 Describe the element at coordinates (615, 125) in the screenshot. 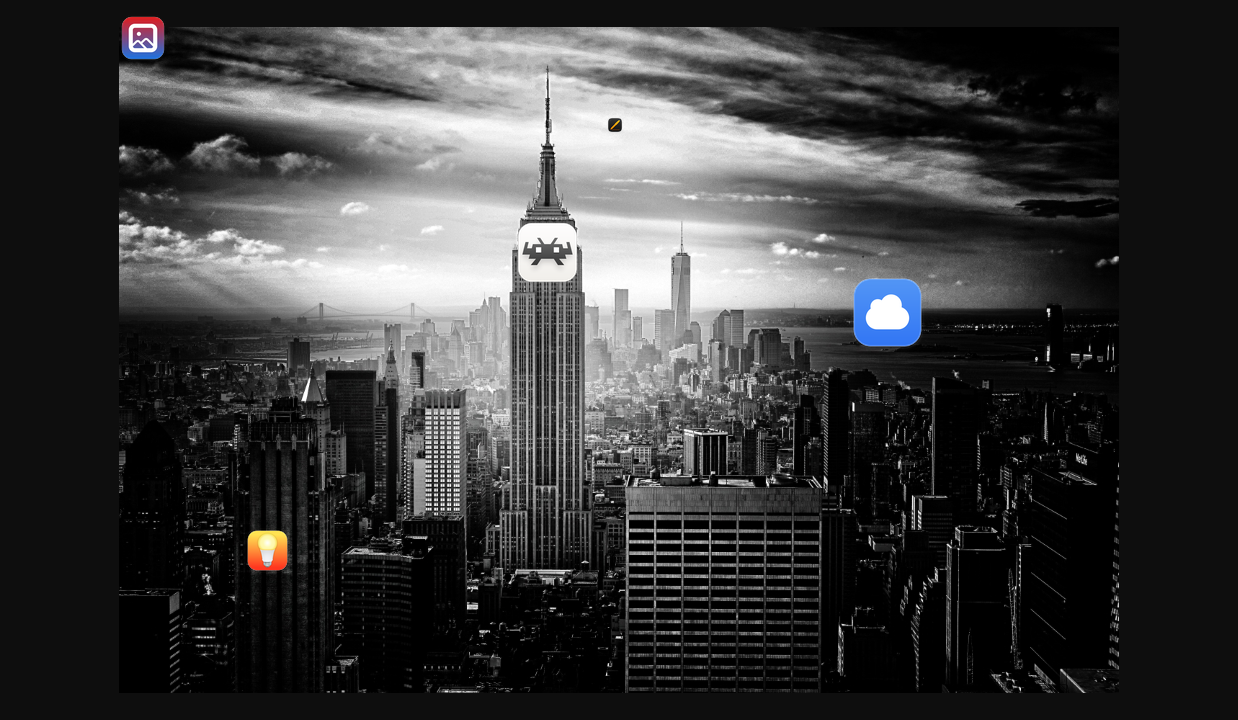

I see `open pages document editor` at that location.